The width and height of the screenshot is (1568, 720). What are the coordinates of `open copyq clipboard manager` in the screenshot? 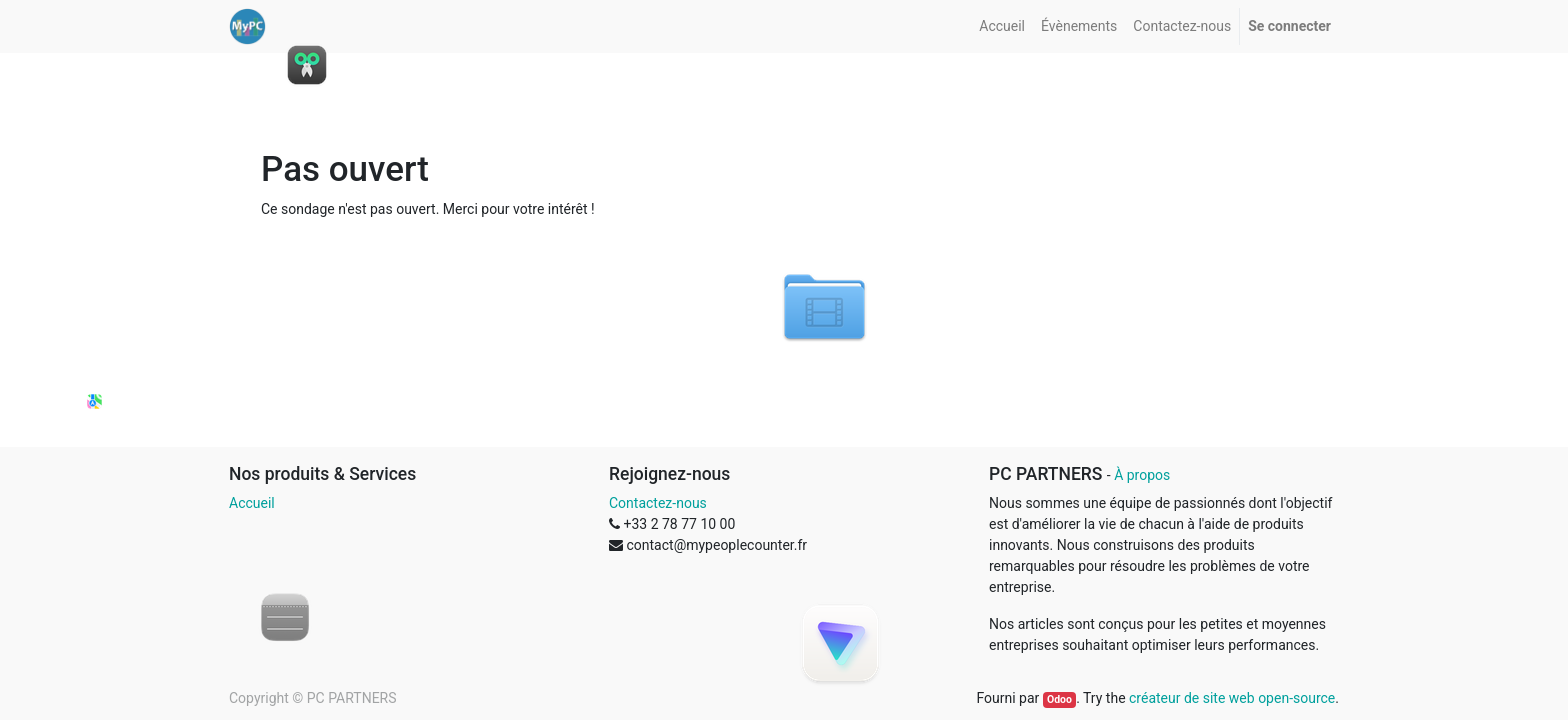 It's located at (307, 65).